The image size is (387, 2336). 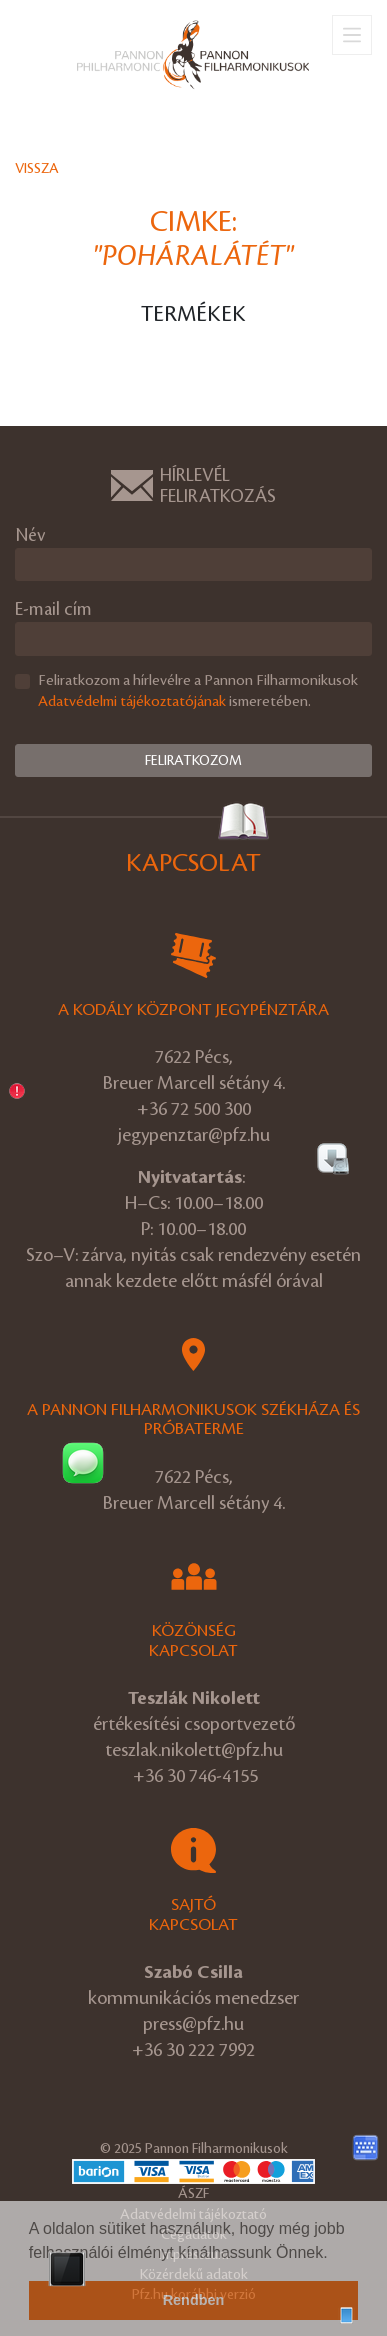 I want to click on indicates a warning or caution state, so click(x=17, y=1091).